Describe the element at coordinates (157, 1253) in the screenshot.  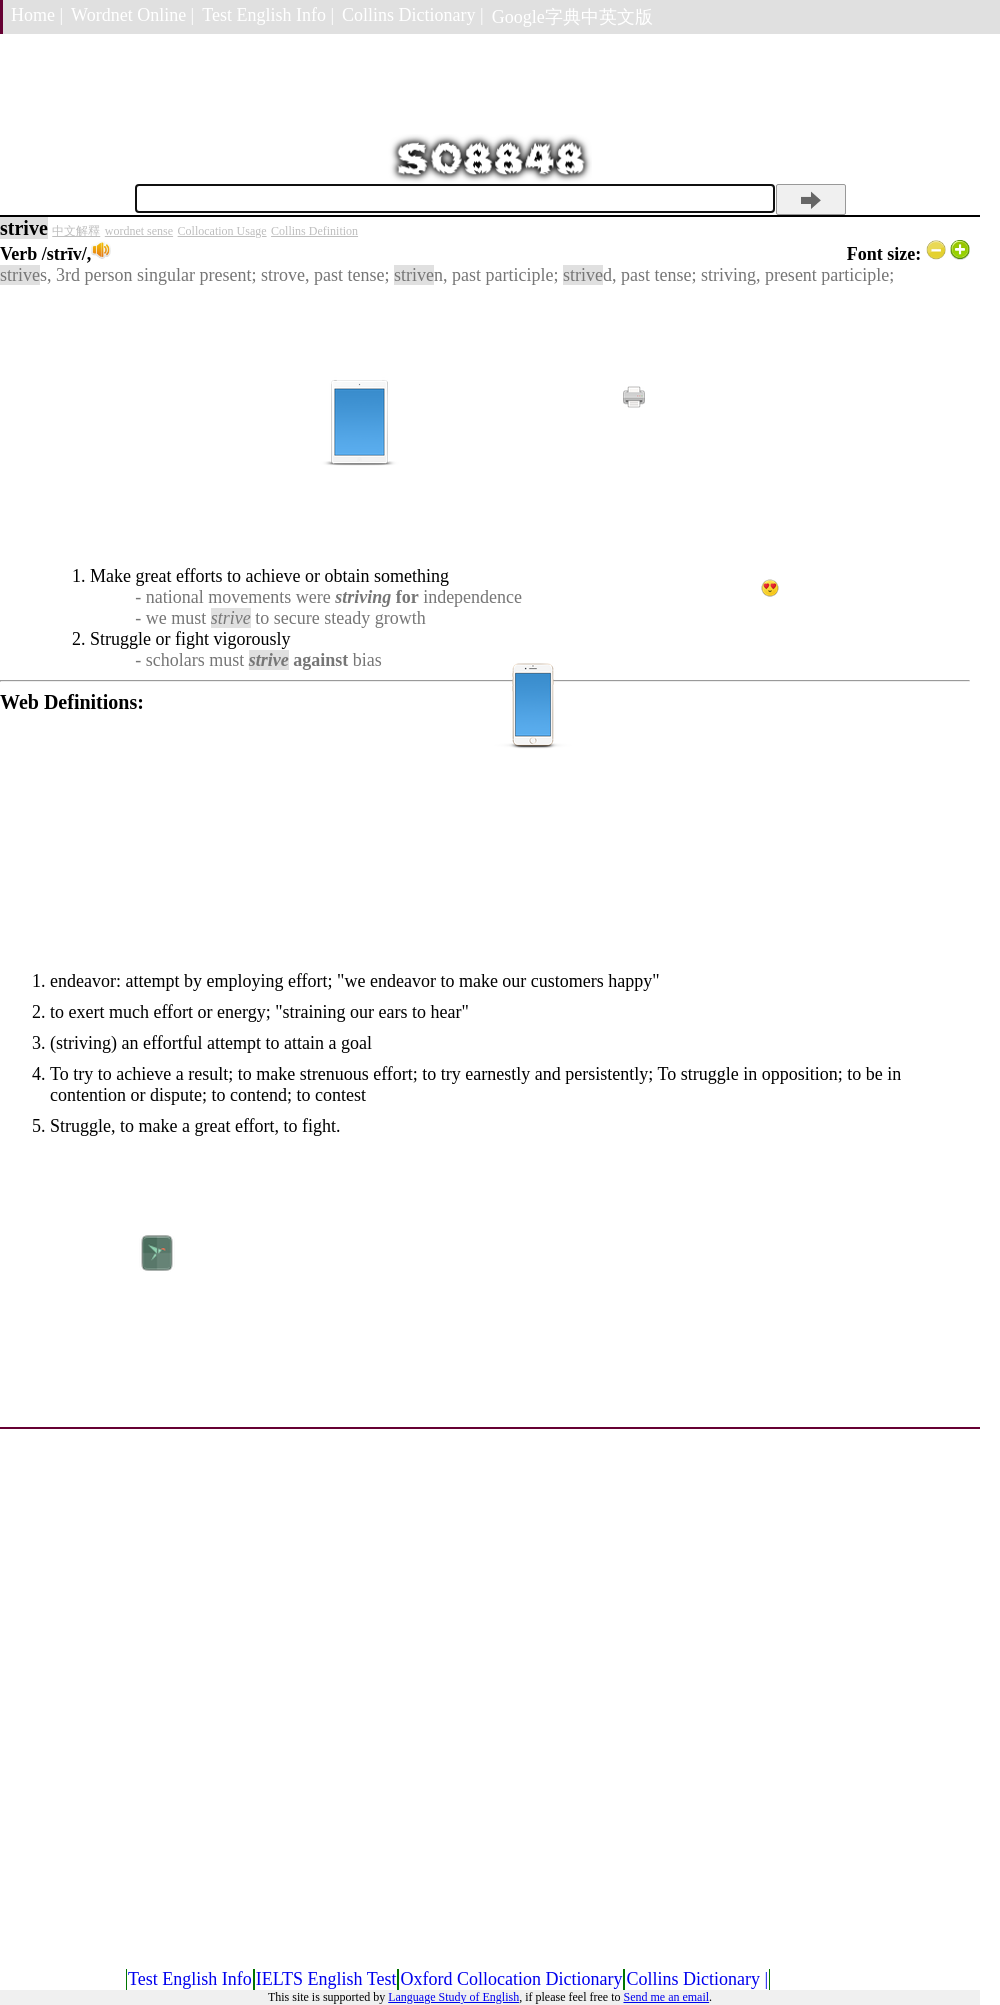
I see `snap application package file` at that location.